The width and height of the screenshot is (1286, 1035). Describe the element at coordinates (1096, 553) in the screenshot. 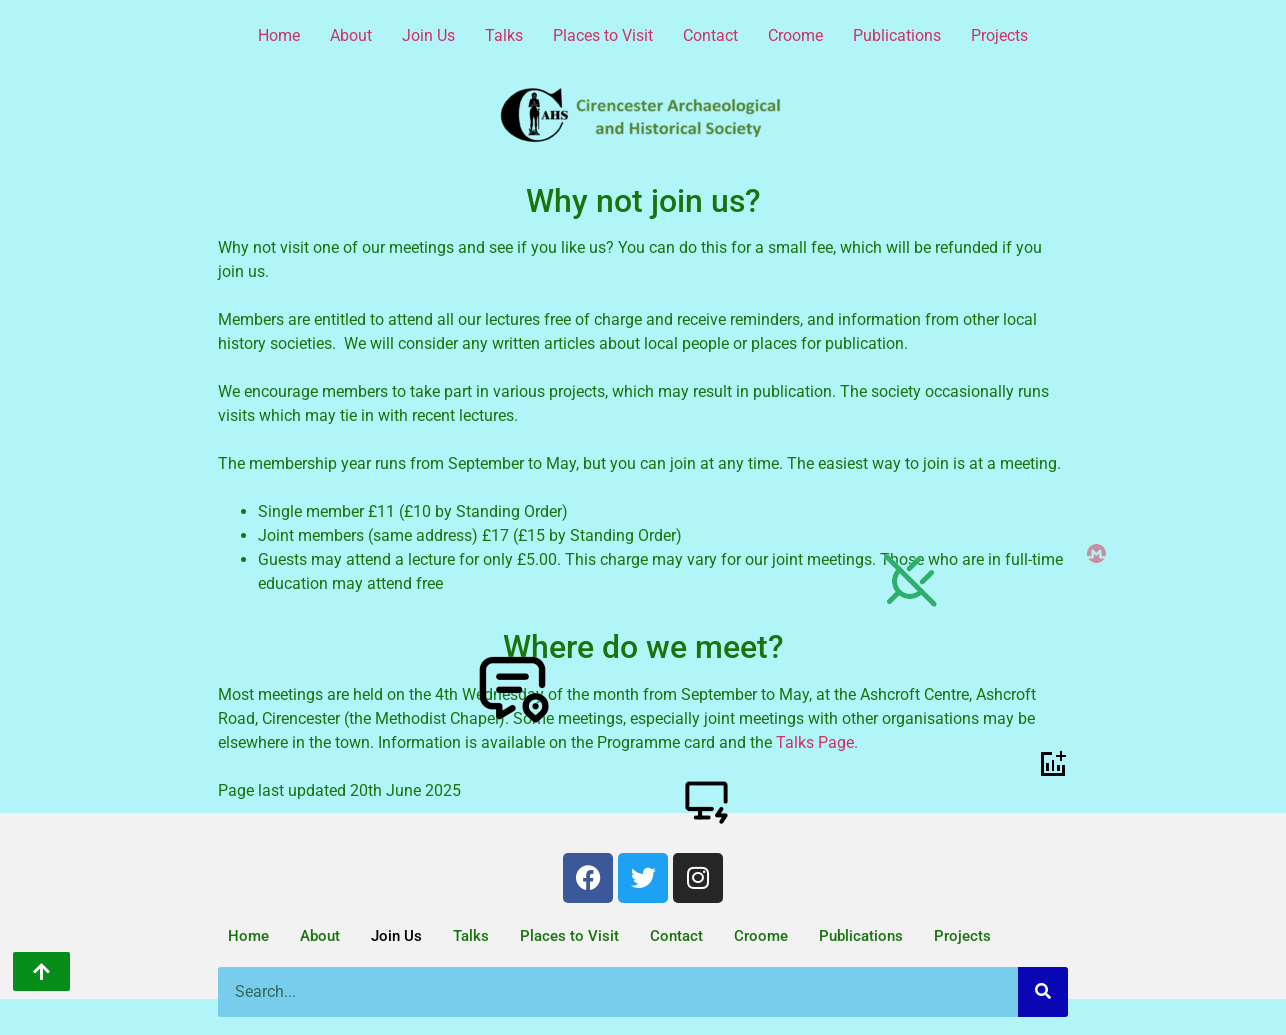

I see `view monero cryptocurrency balance` at that location.